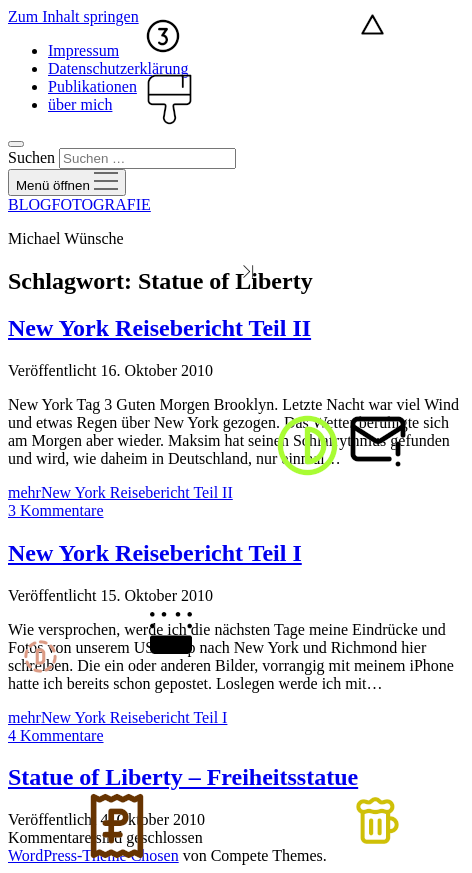 The width and height of the screenshot is (472, 873). What do you see at coordinates (377, 820) in the screenshot?
I see `browse nearby bars or breweries` at bounding box center [377, 820].